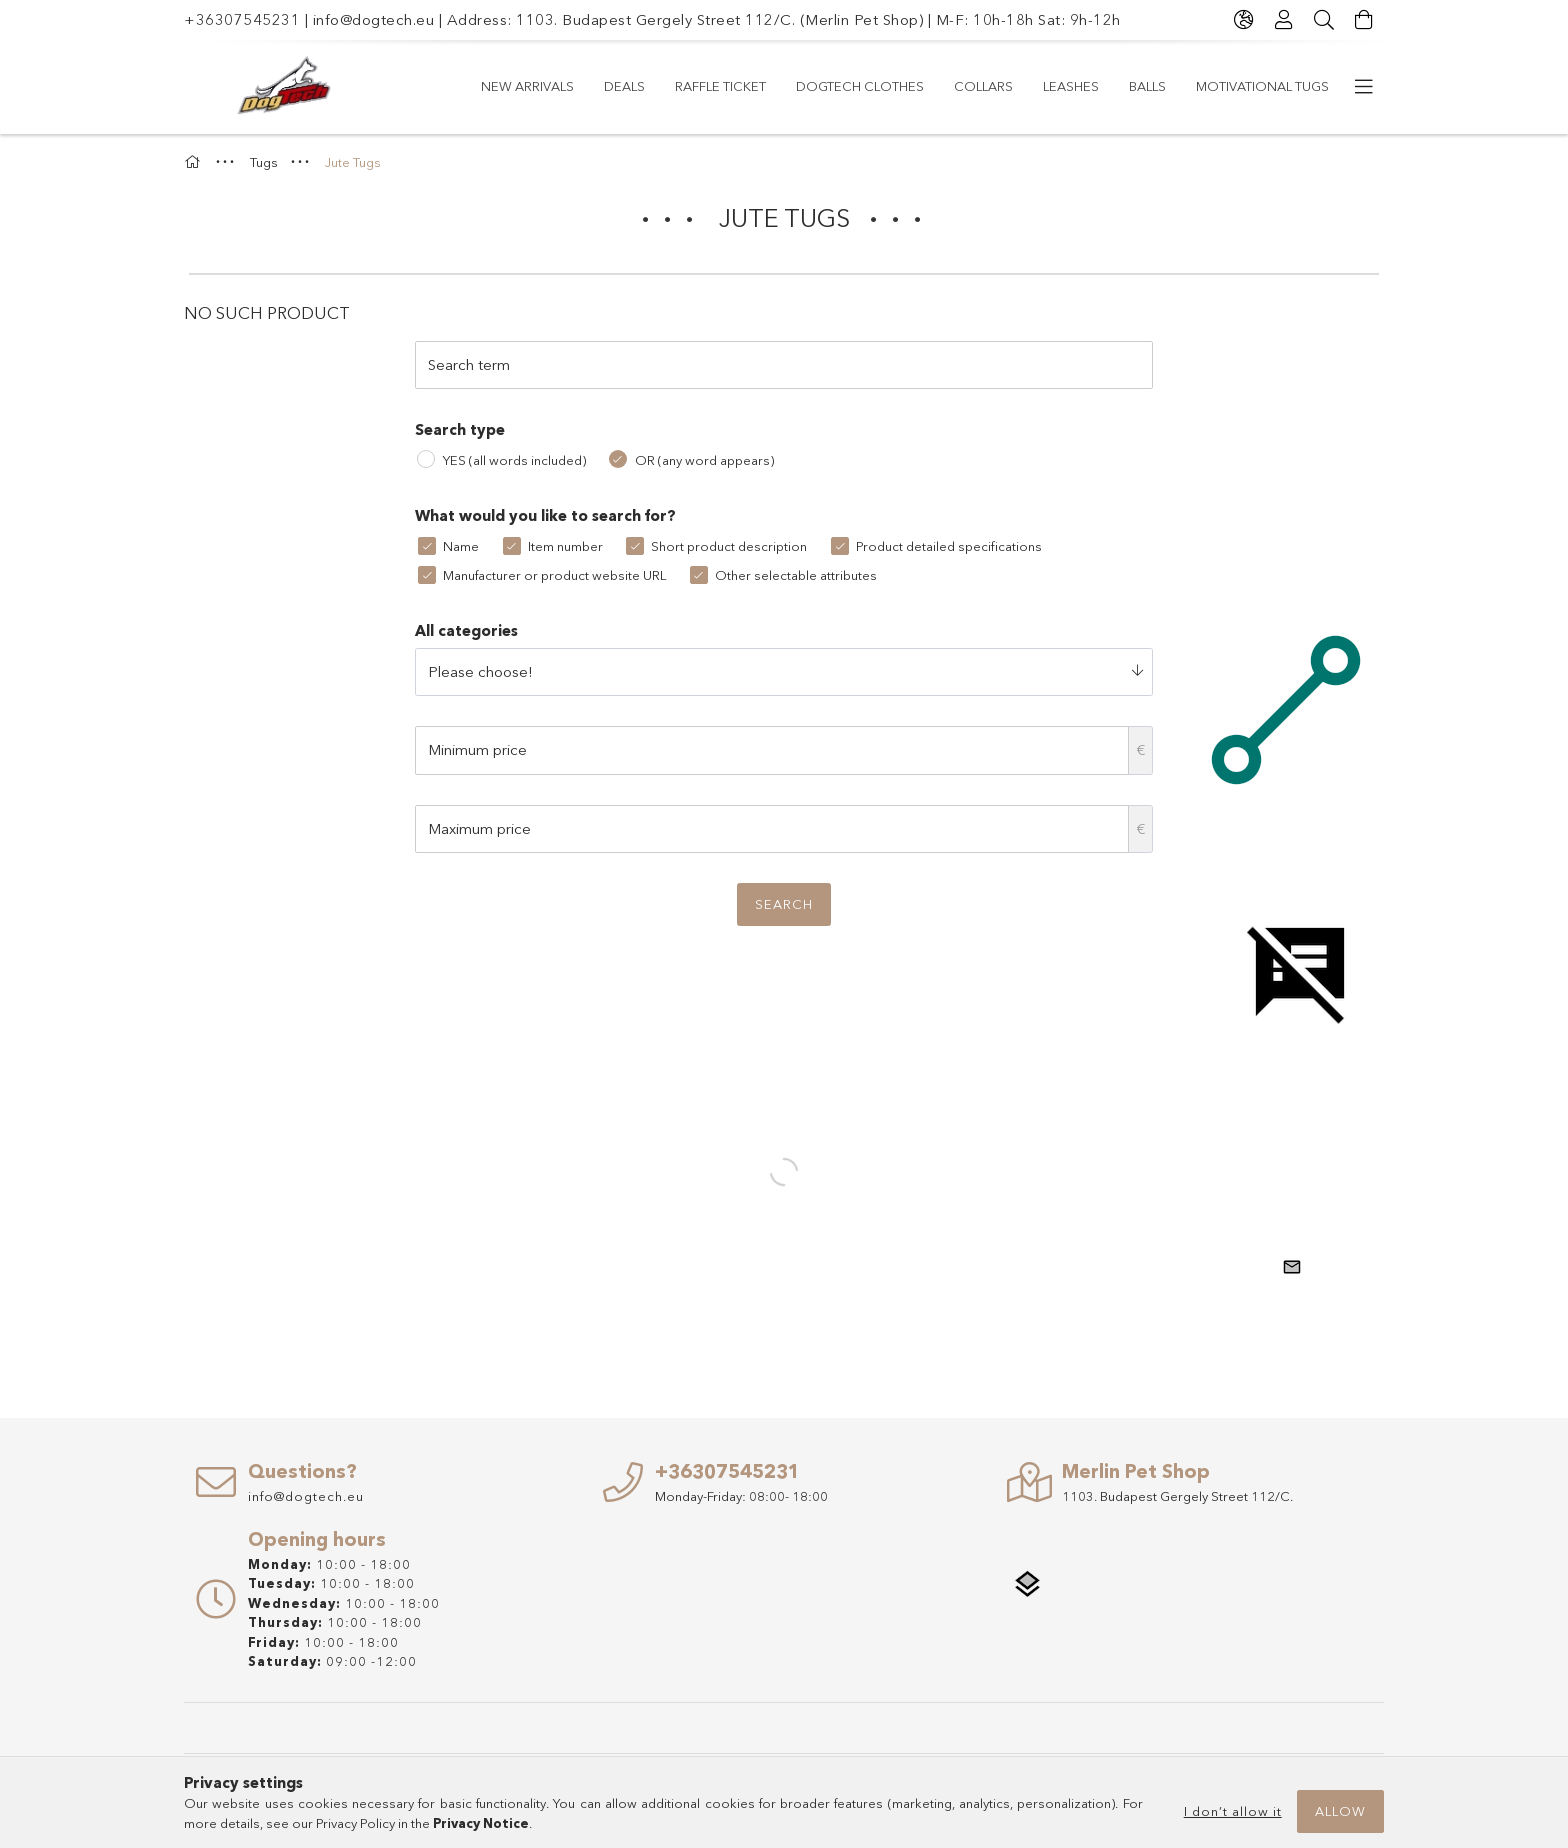 The height and width of the screenshot is (1848, 1568). Describe the element at coordinates (1300, 972) in the screenshot. I see `mute or disable speaker notes` at that location.